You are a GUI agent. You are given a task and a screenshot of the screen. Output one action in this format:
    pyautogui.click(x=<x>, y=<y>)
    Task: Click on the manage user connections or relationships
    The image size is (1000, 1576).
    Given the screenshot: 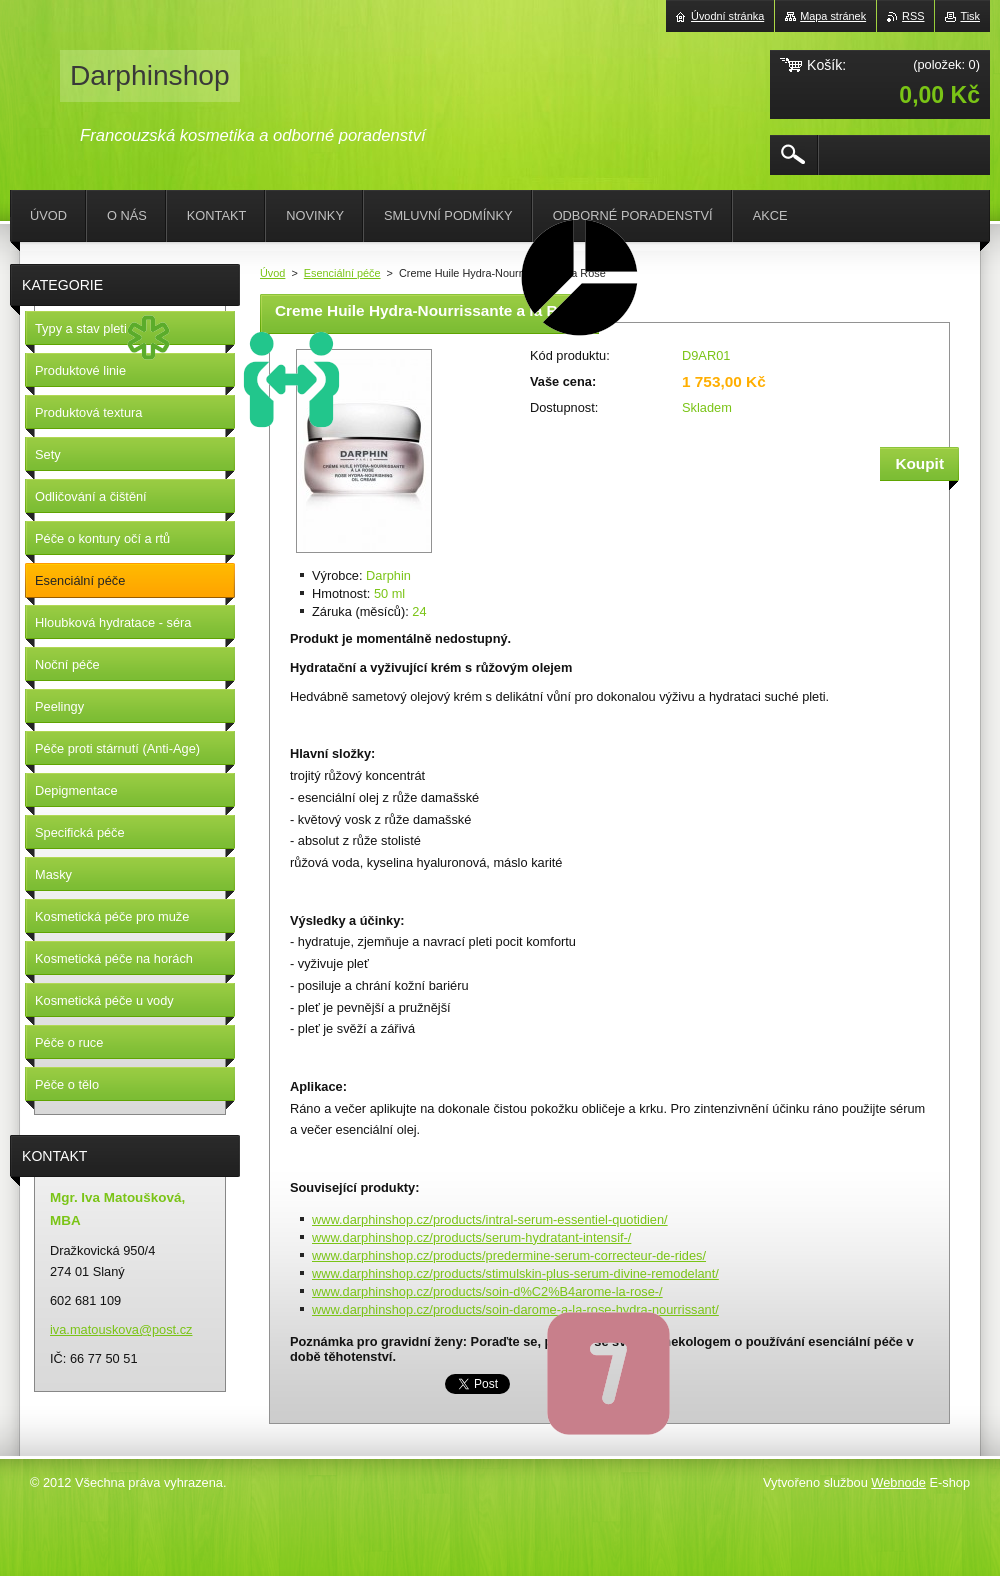 What is the action you would take?
    pyautogui.click(x=291, y=379)
    